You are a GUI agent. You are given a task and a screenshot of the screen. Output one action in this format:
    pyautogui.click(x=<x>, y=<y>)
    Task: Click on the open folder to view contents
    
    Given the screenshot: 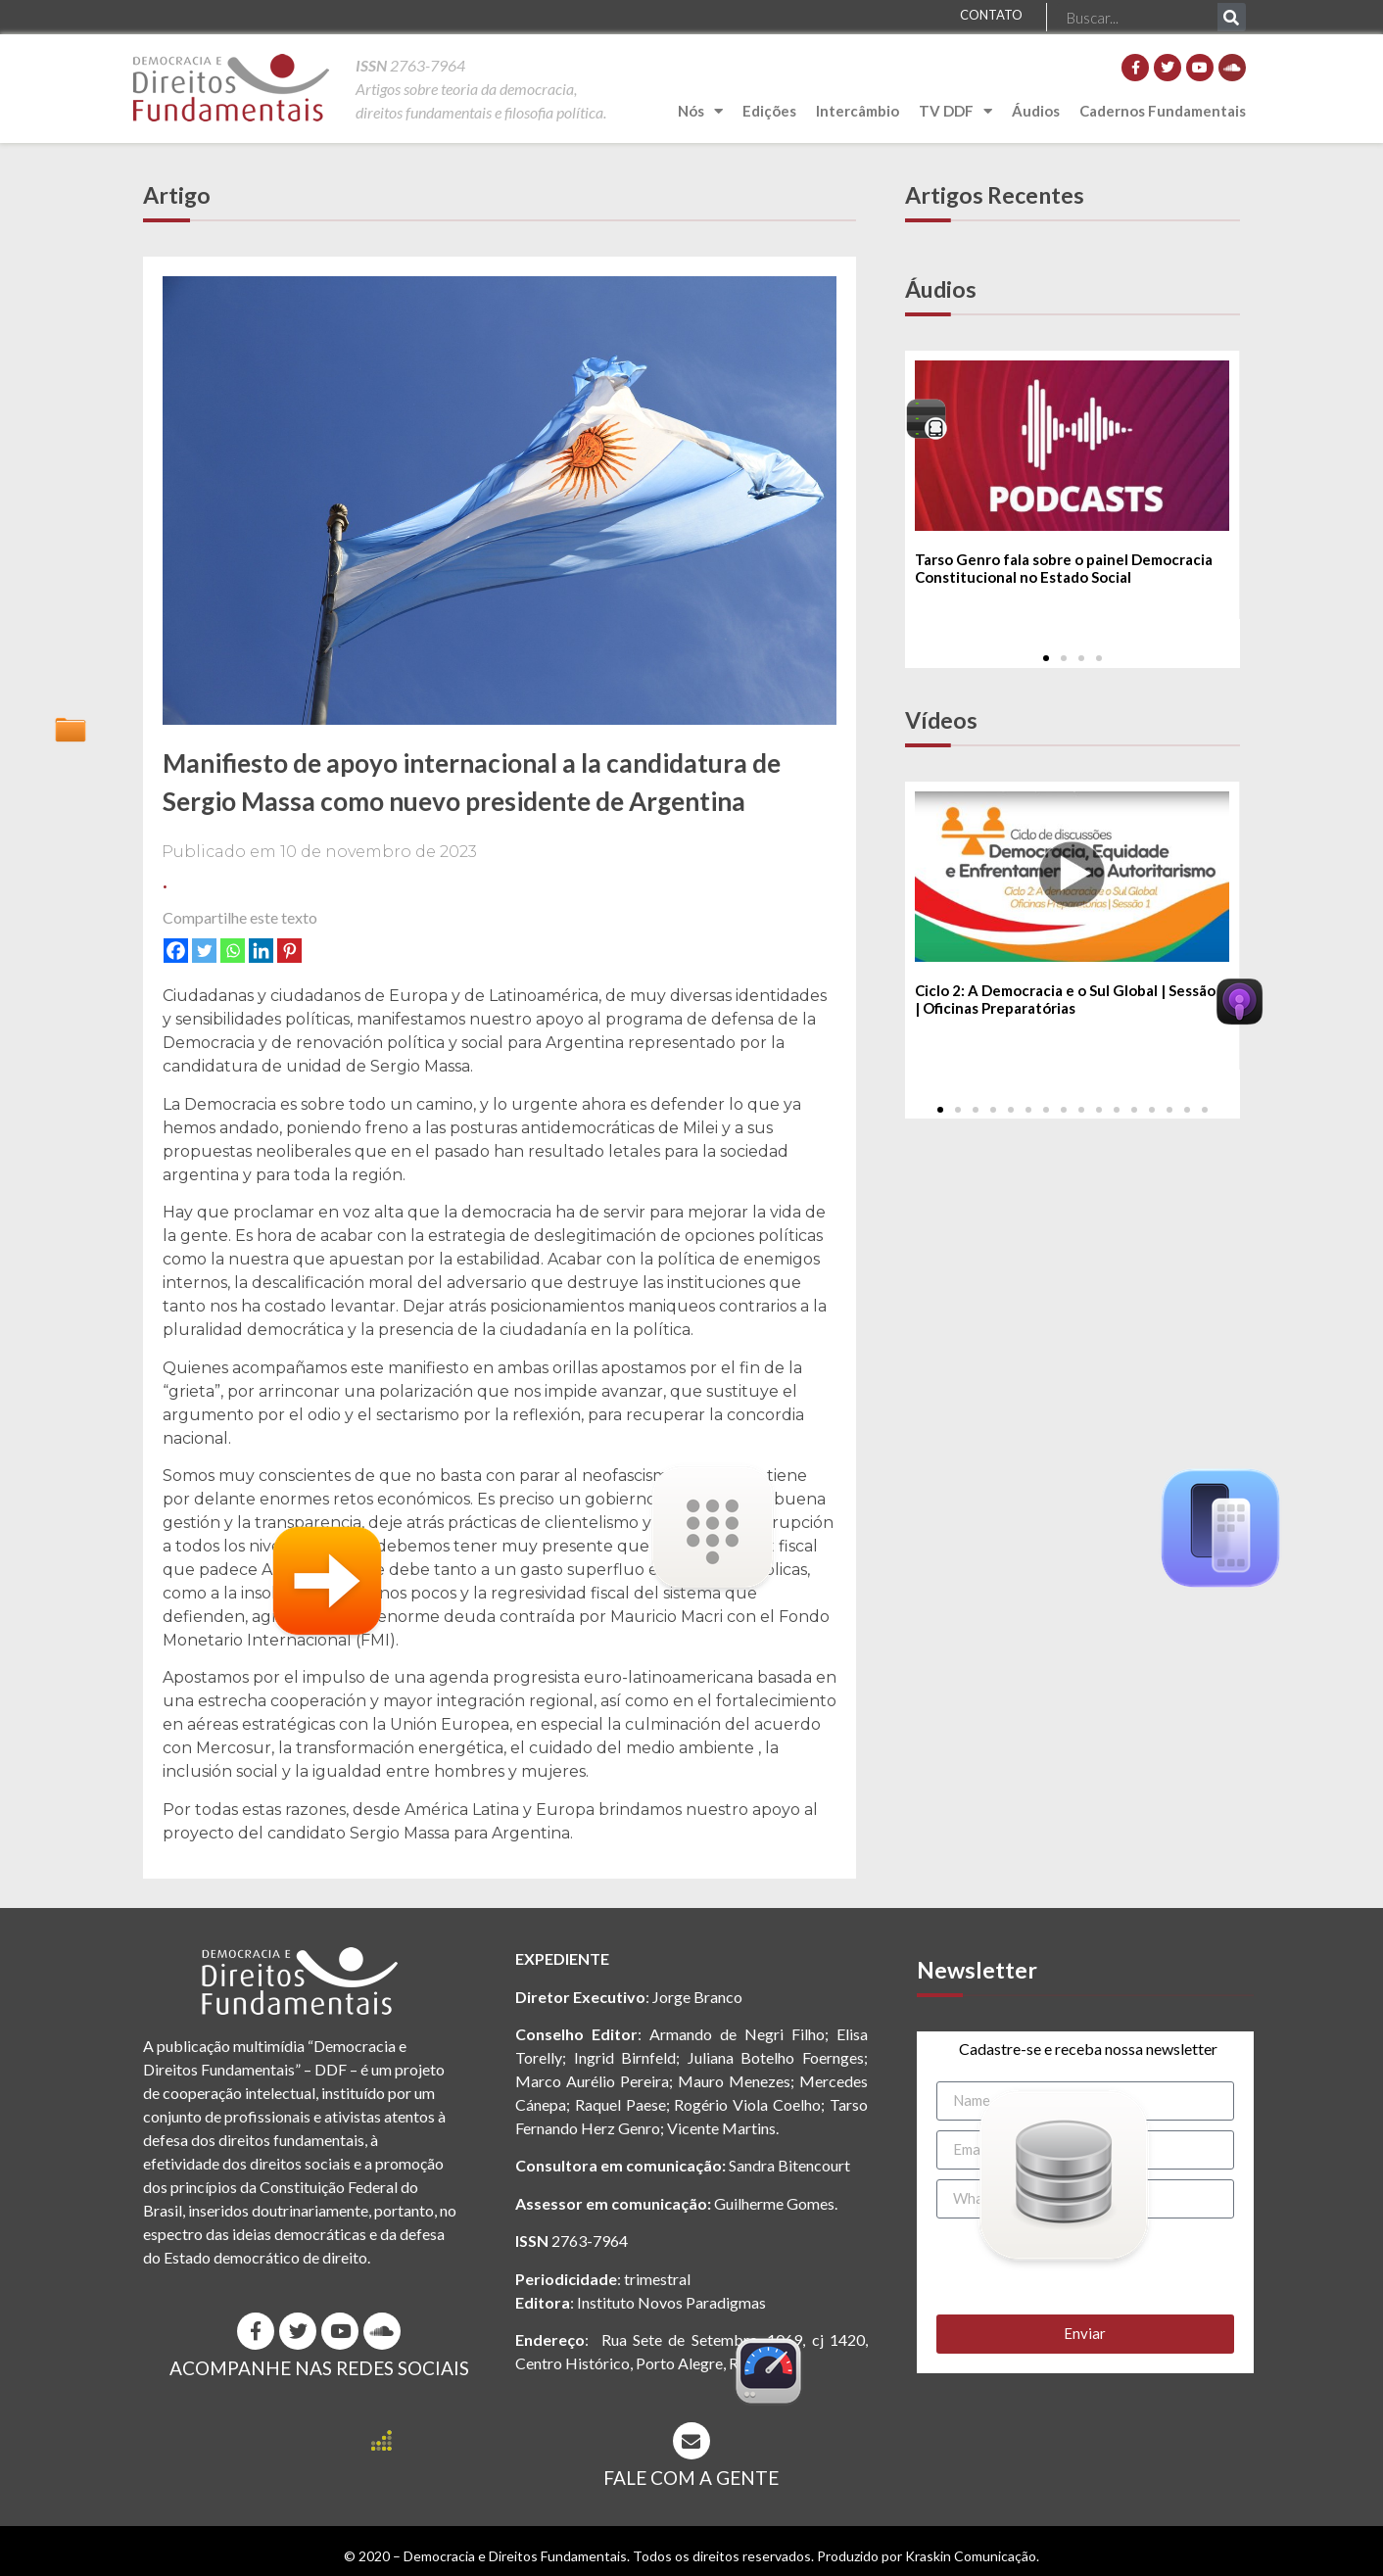 What is the action you would take?
    pyautogui.click(x=71, y=730)
    